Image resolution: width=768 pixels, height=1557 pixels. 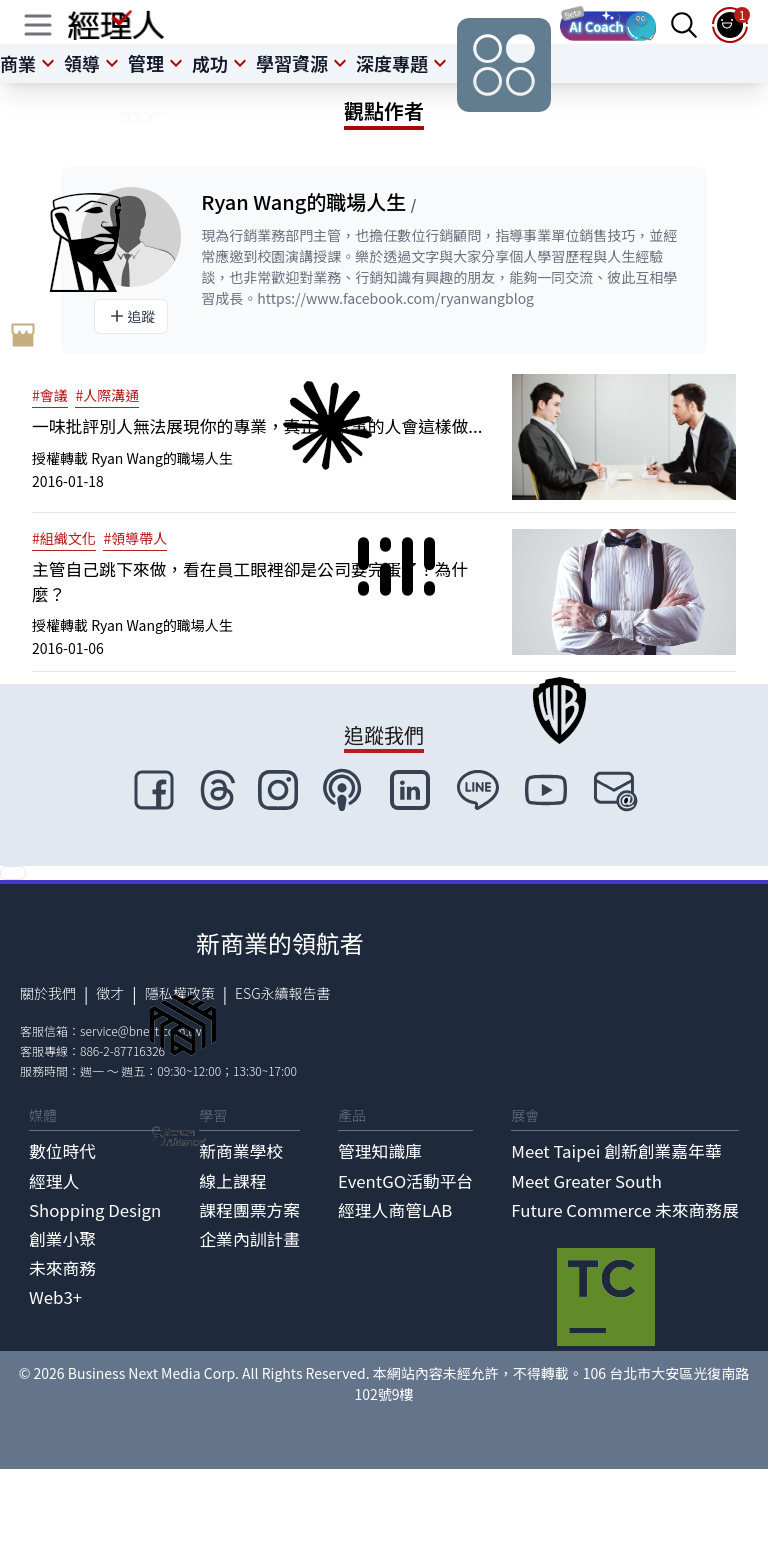 What do you see at coordinates (396, 566) in the screenshot?
I see `scrollreveal javascript library logo` at bounding box center [396, 566].